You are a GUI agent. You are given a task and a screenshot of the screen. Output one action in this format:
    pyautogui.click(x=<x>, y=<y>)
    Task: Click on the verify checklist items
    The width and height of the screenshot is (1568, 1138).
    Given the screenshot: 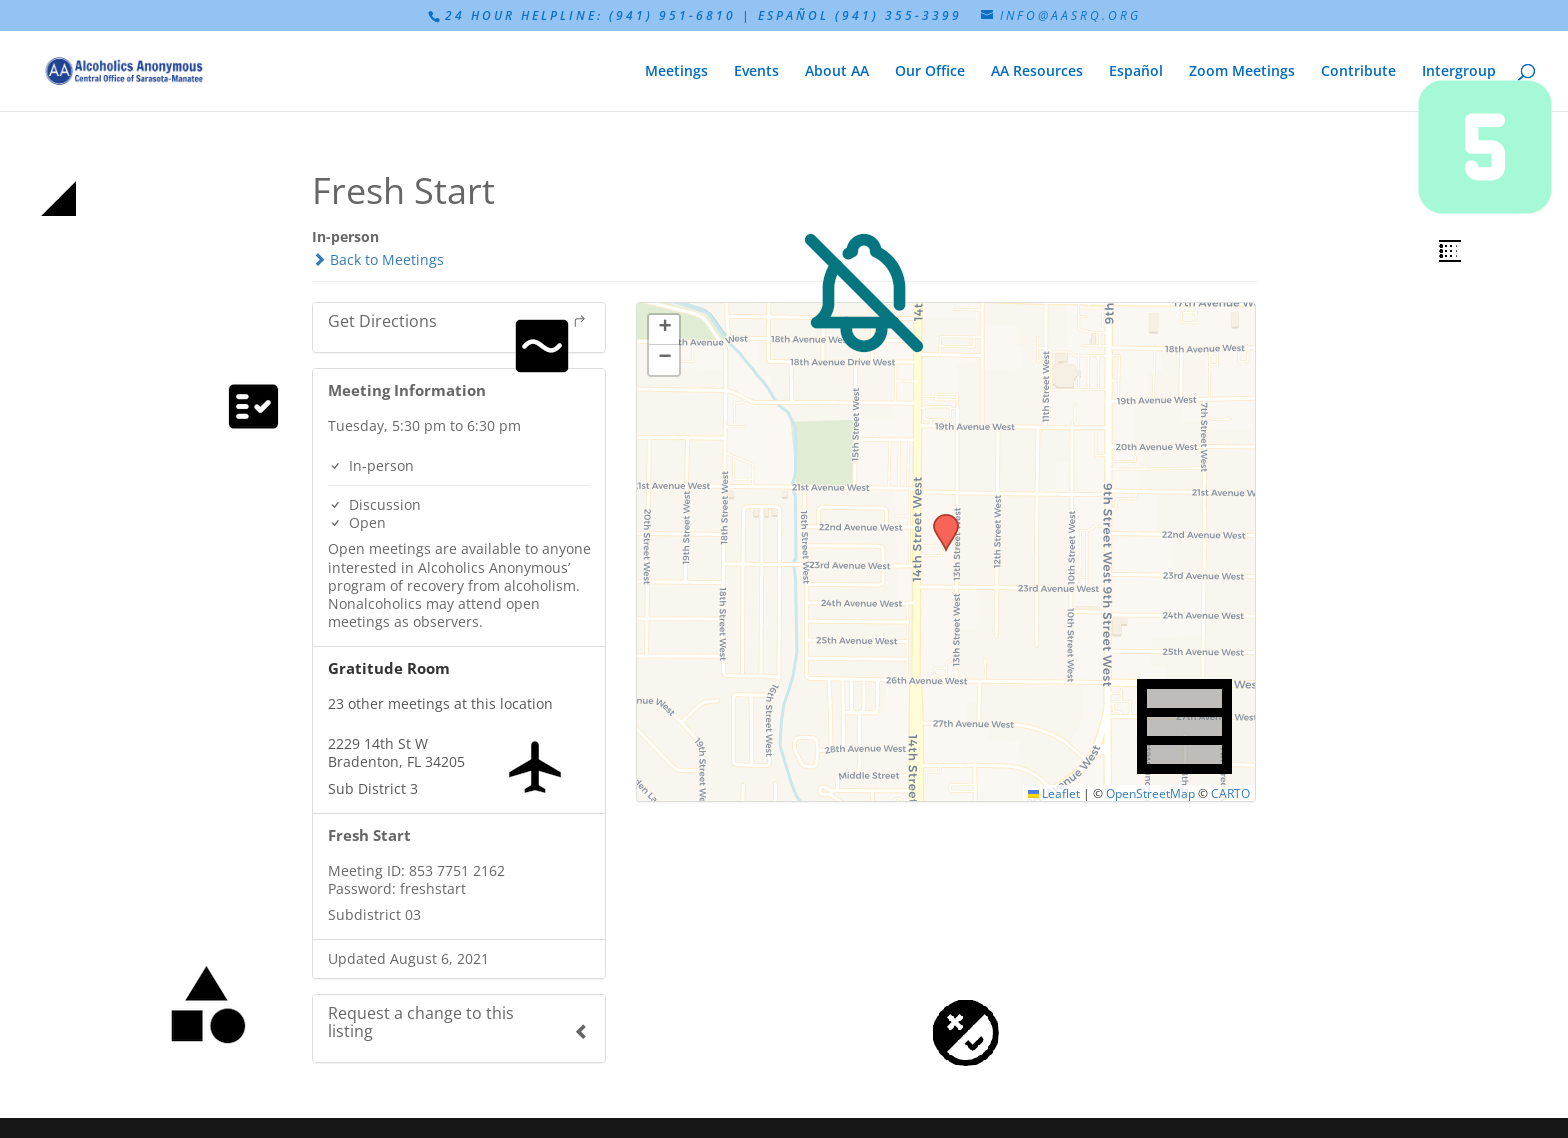 What is the action you would take?
    pyautogui.click(x=253, y=406)
    